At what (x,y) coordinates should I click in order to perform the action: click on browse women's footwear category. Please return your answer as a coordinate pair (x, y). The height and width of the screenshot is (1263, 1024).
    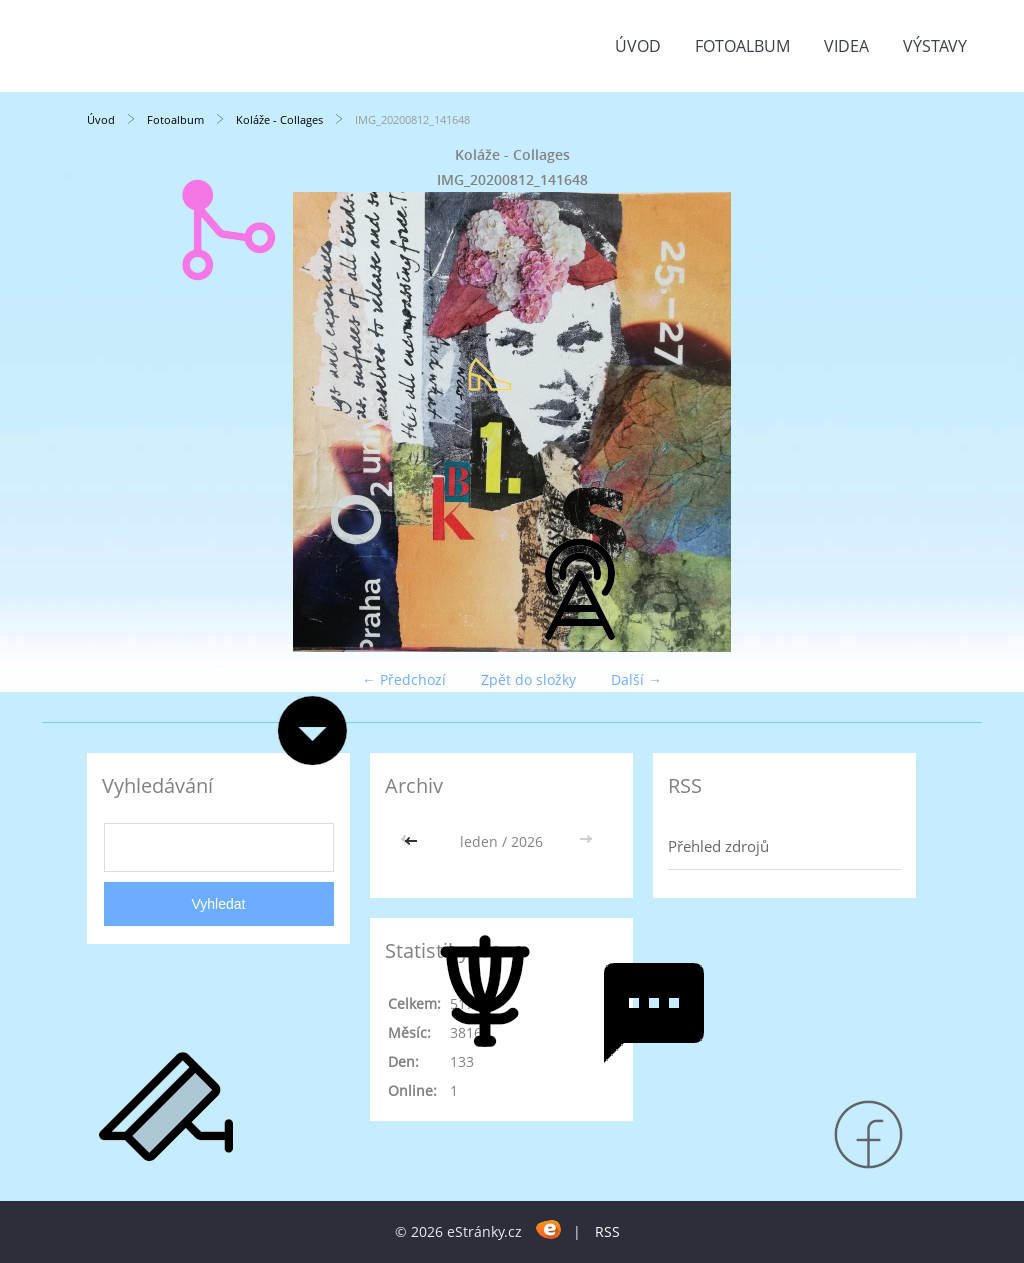
    Looking at the image, I should click on (488, 376).